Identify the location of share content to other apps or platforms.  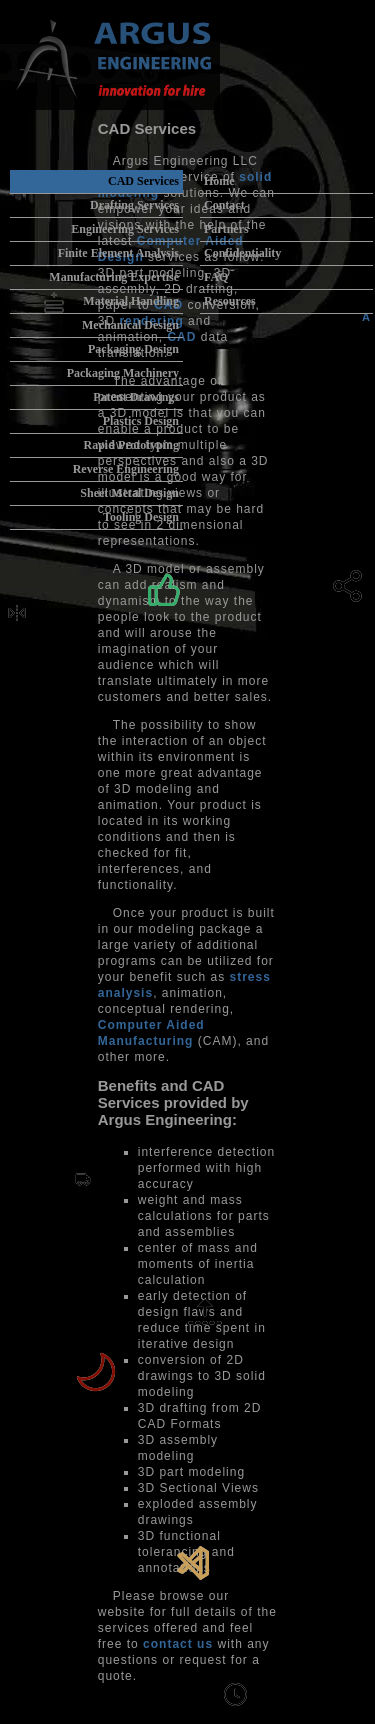
(349, 586).